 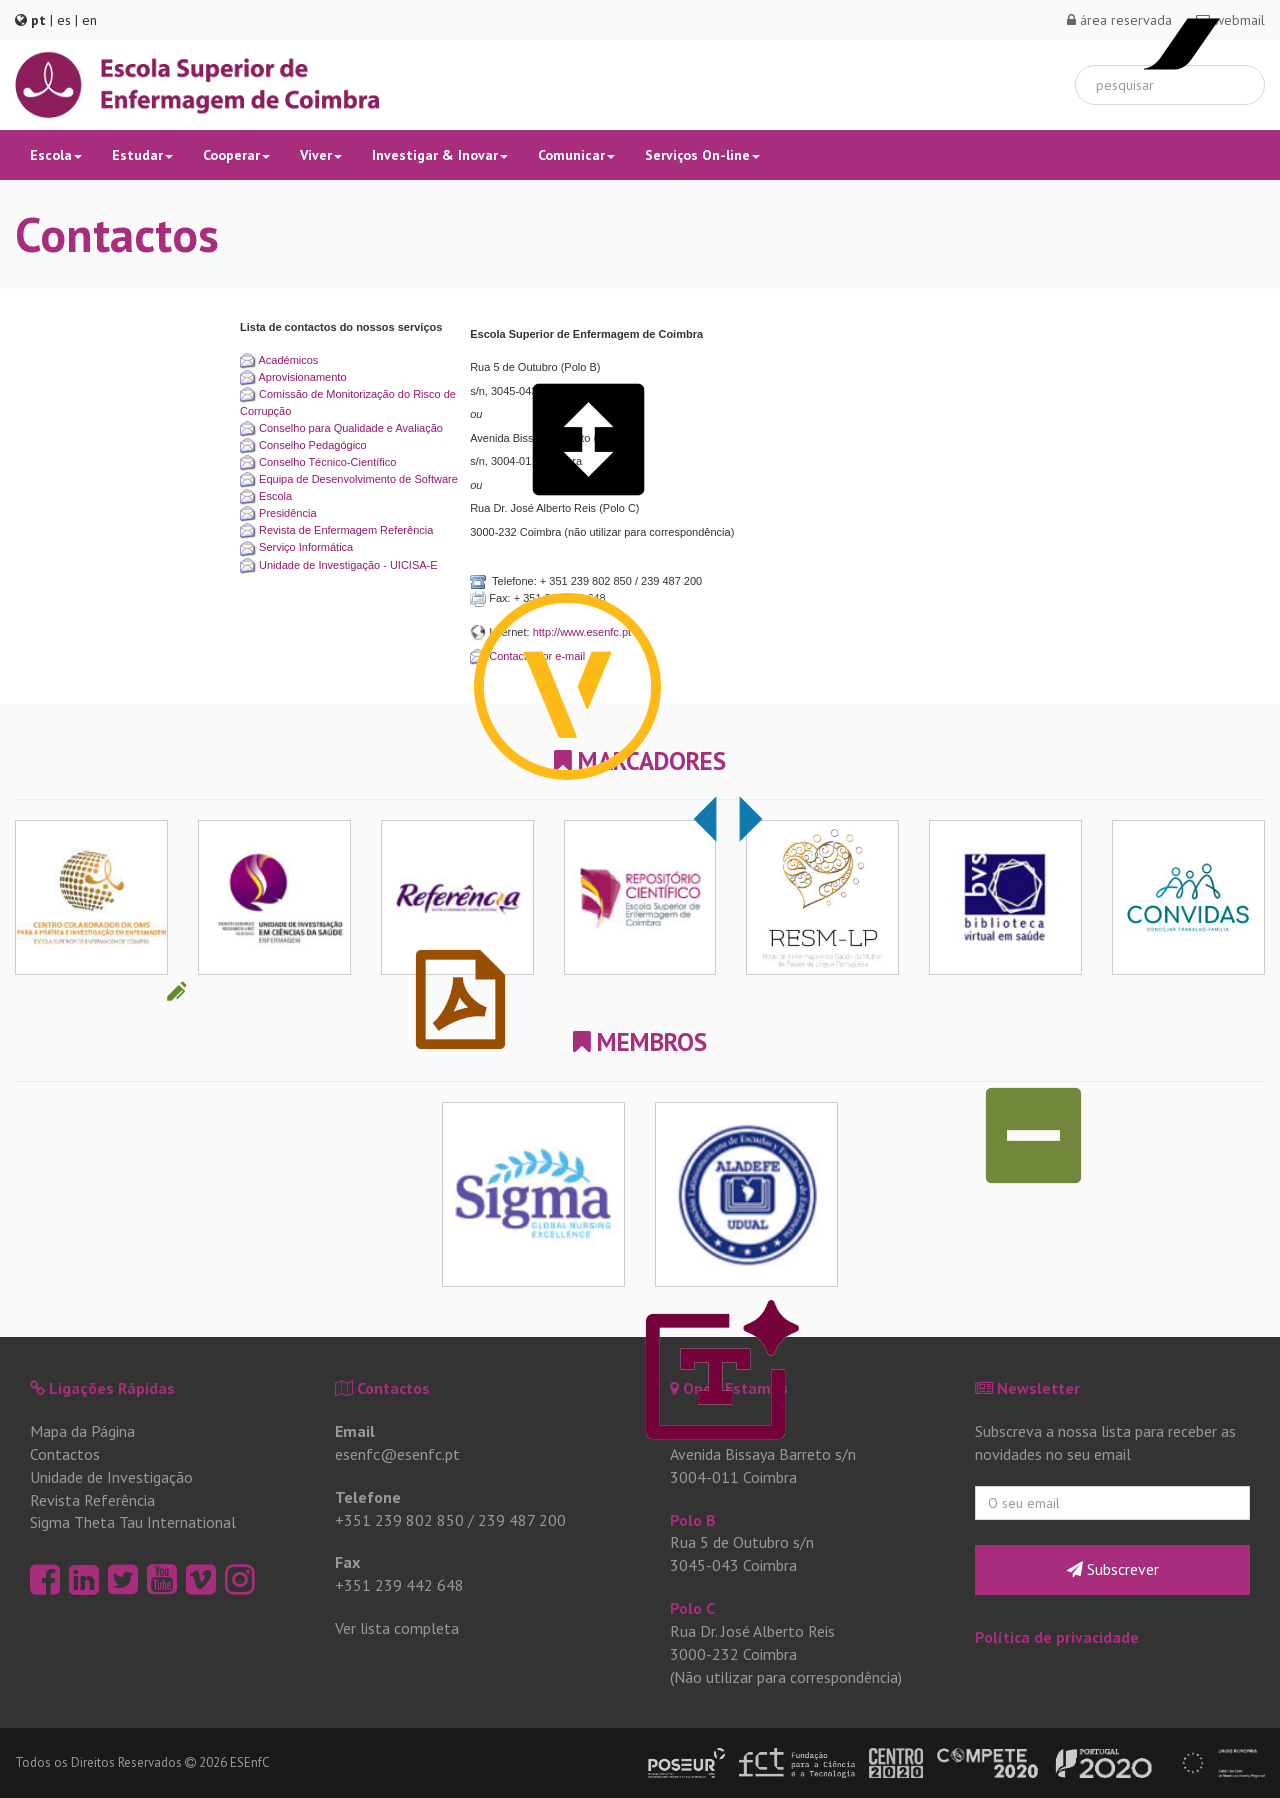 I want to click on flip content vertically, so click(x=588, y=439).